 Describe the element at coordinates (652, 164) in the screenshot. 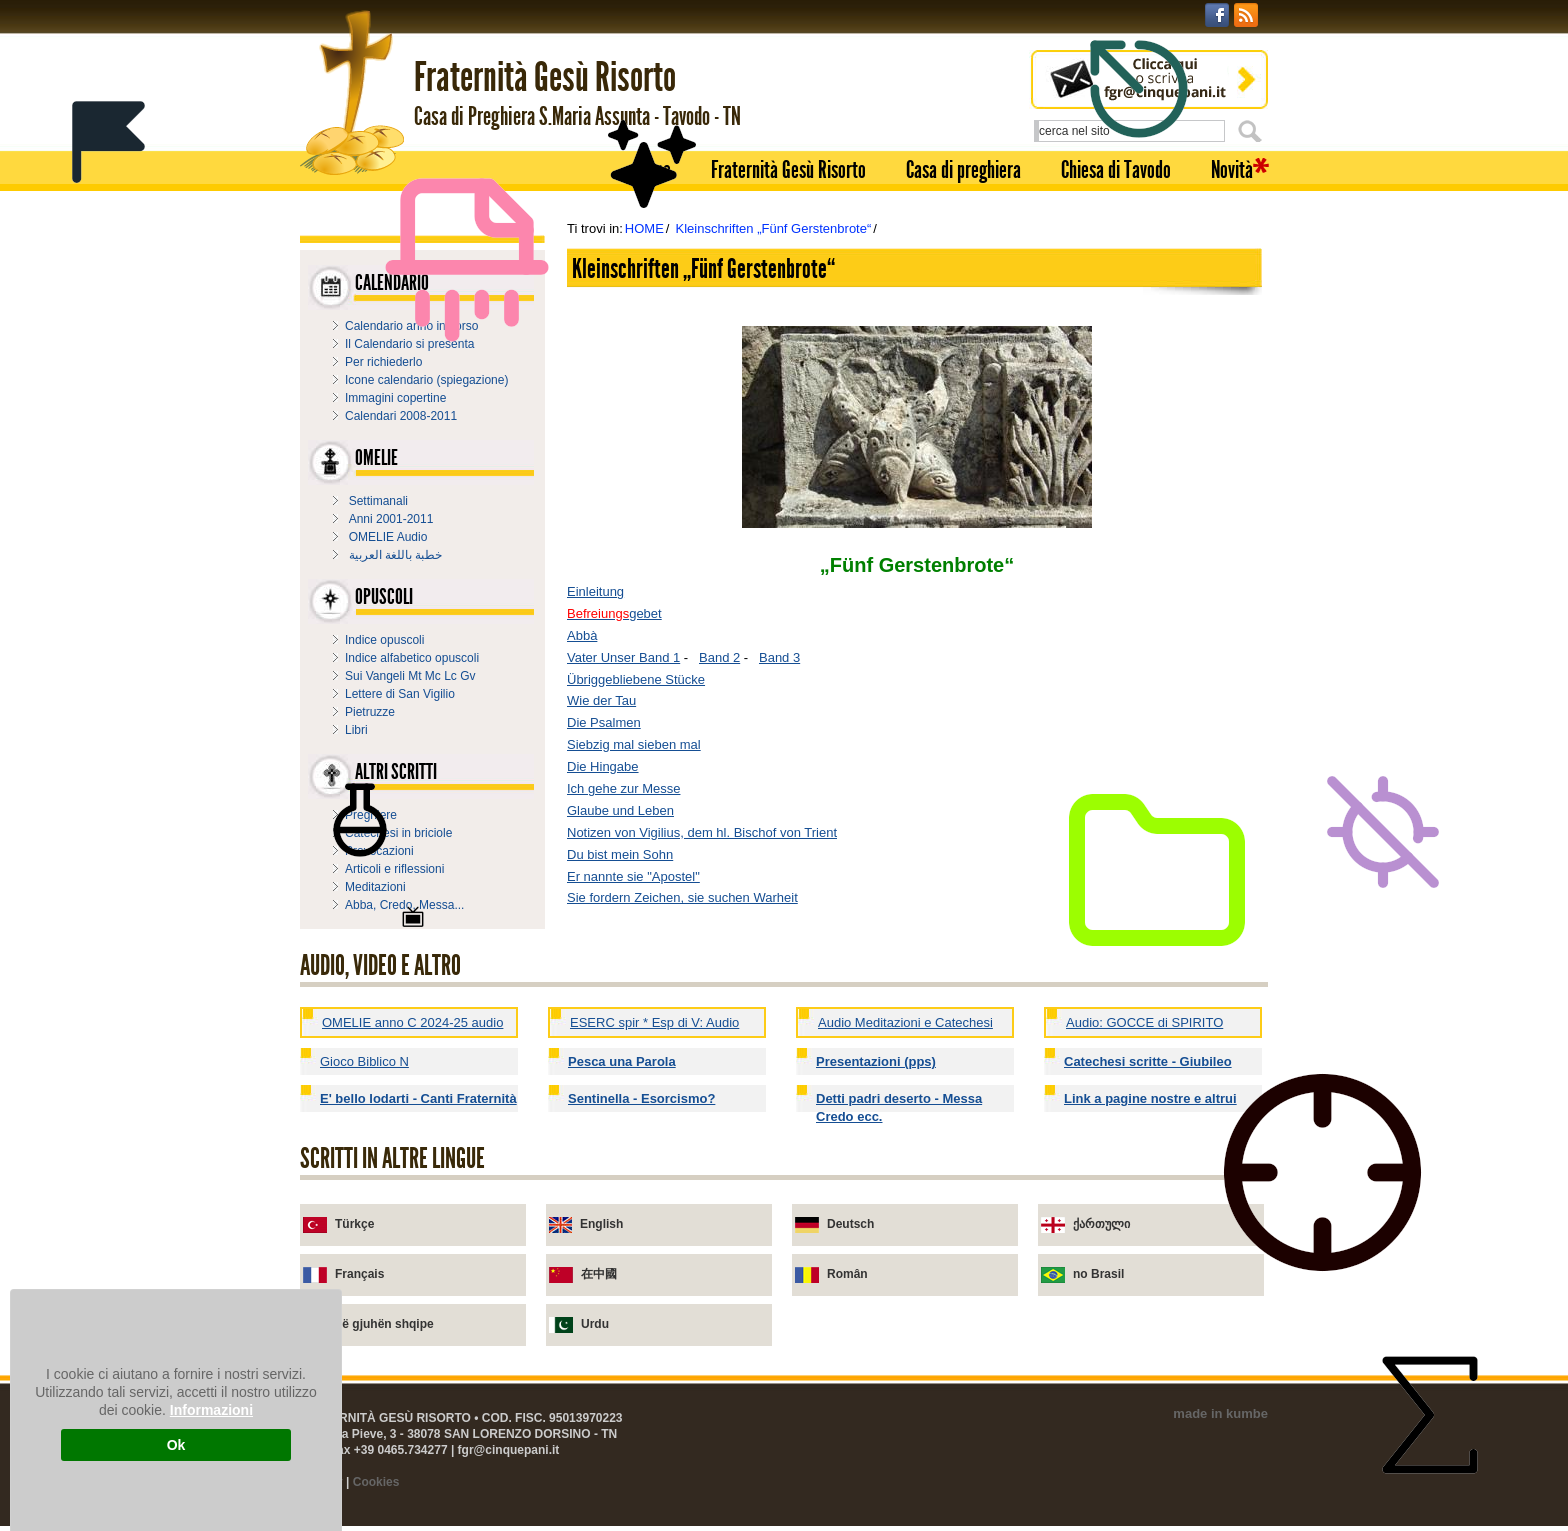

I see `indicates AI-generated or enhanced content` at that location.